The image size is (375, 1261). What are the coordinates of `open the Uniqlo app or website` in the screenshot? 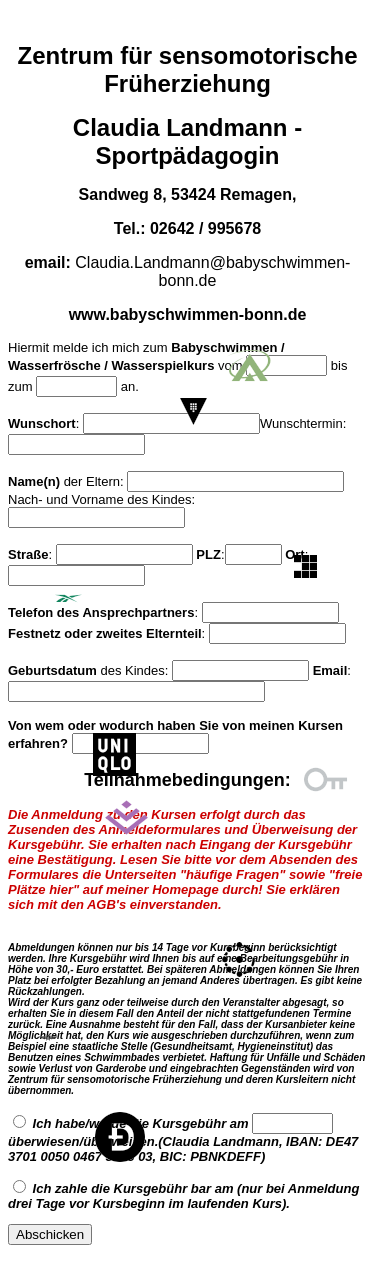 It's located at (114, 754).